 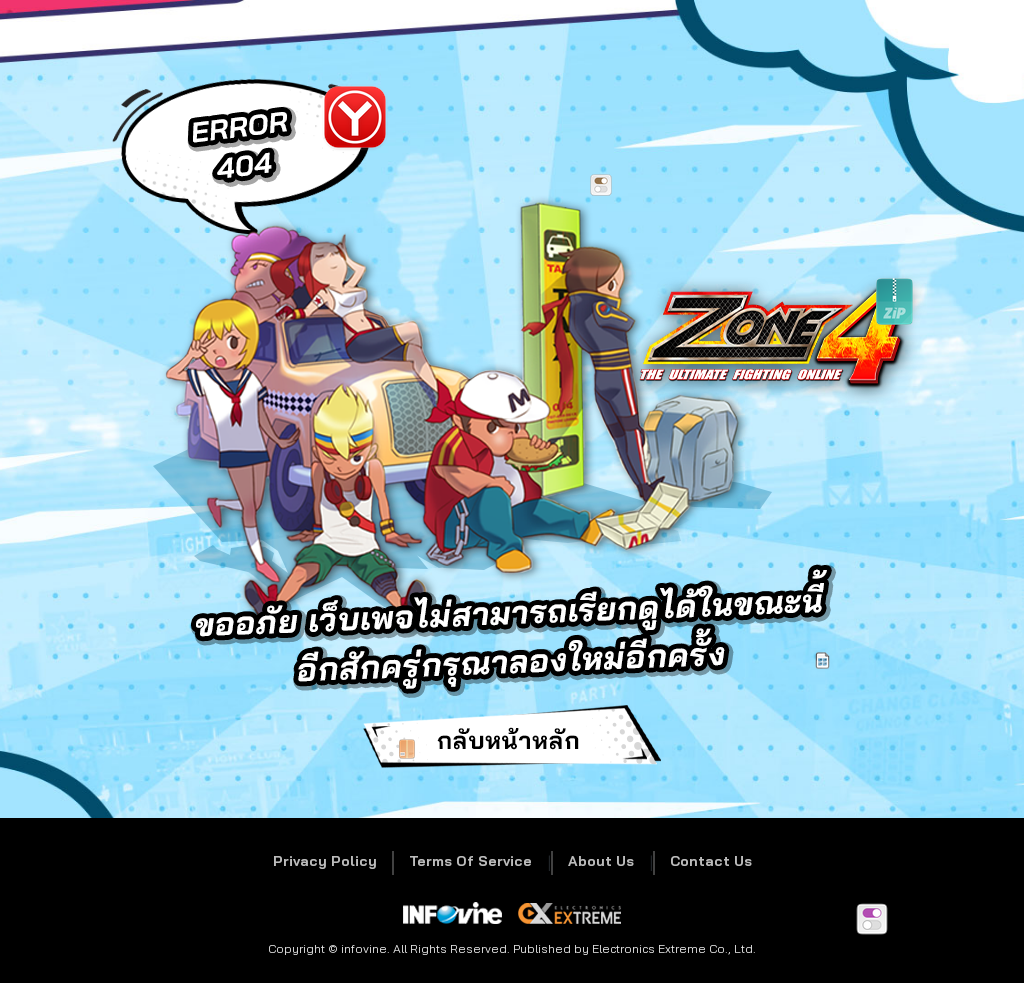 What do you see at coordinates (894, 301) in the screenshot?
I see `a compressed zip file` at bounding box center [894, 301].